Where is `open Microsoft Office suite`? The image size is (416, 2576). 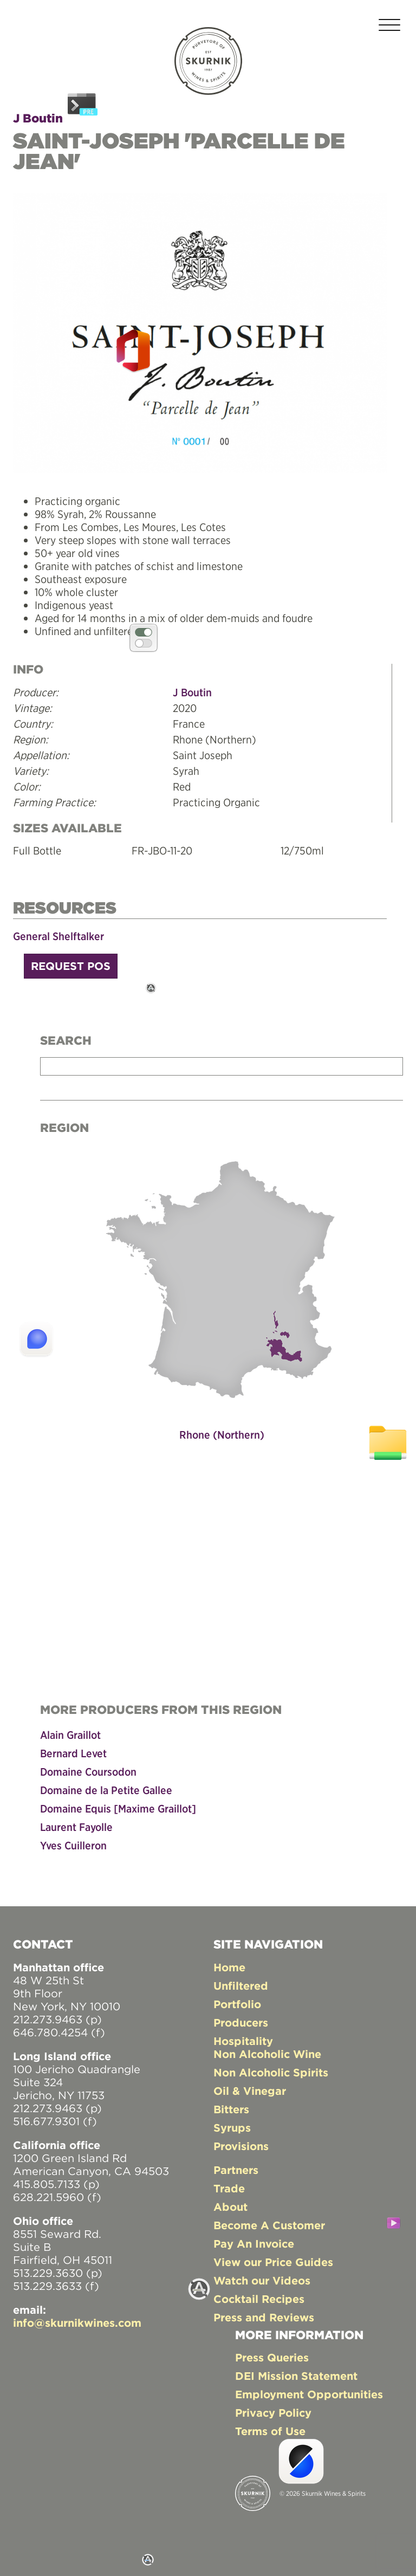 open Microsoft Office suite is located at coordinates (133, 351).